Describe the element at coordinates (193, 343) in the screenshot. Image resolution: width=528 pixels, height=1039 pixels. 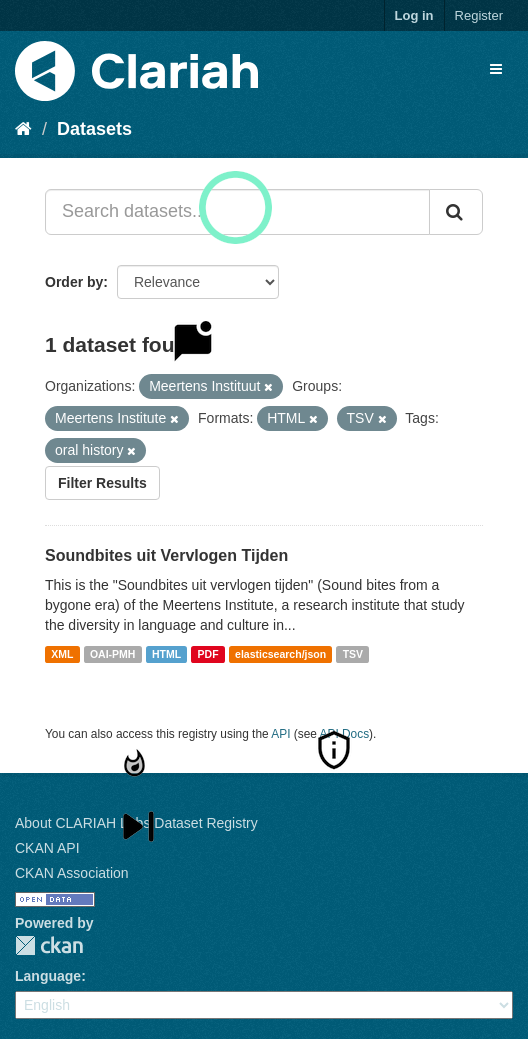
I see `indicates unread messages in chat` at that location.